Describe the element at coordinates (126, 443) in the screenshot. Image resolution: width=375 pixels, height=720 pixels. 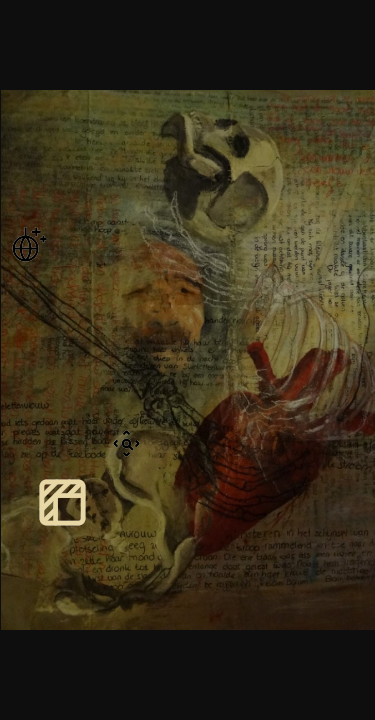
I see `pan and zoom controls for map or image viewer` at that location.